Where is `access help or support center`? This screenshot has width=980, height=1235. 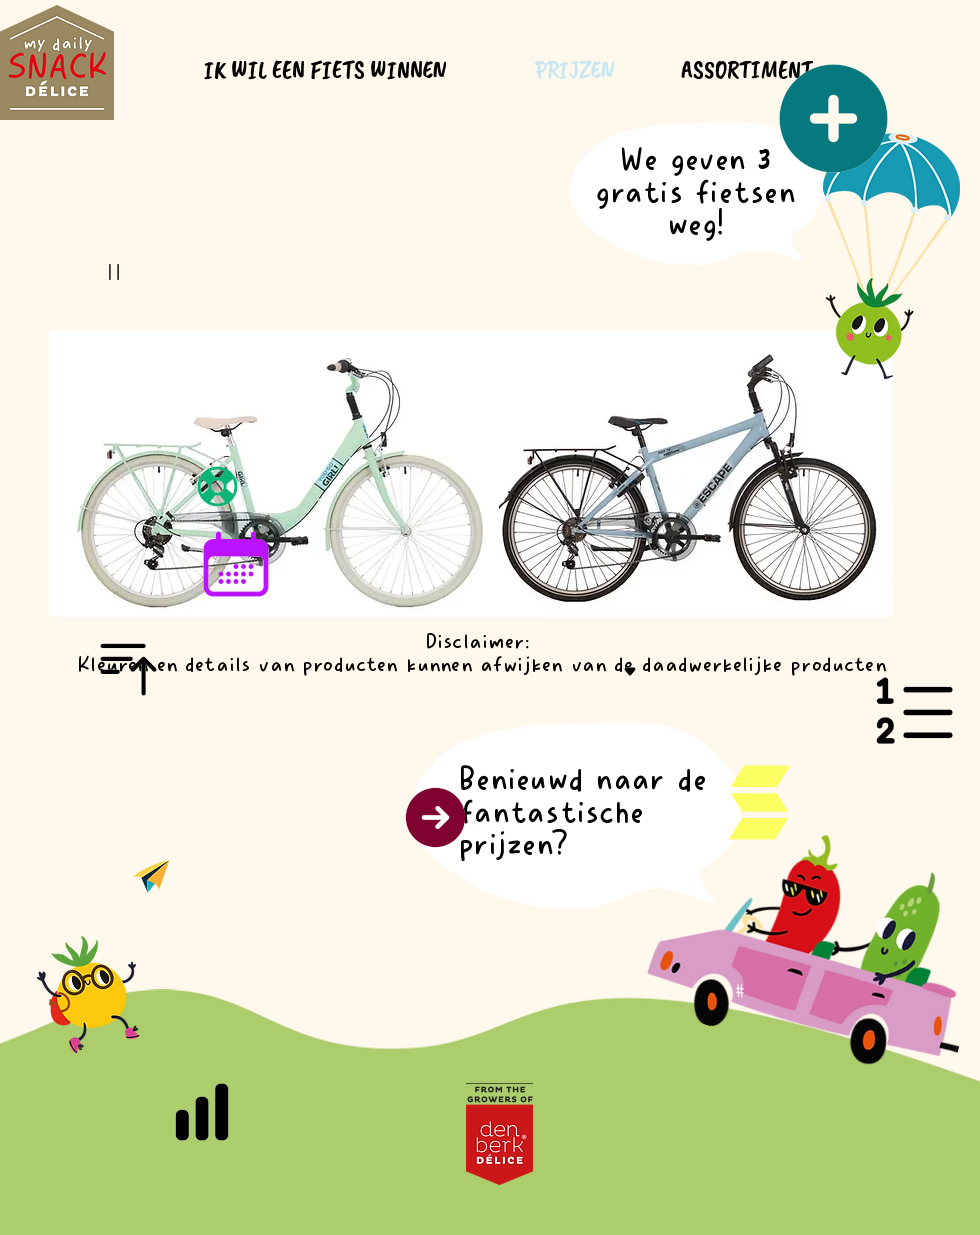
access help or support center is located at coordinates (217, 486).